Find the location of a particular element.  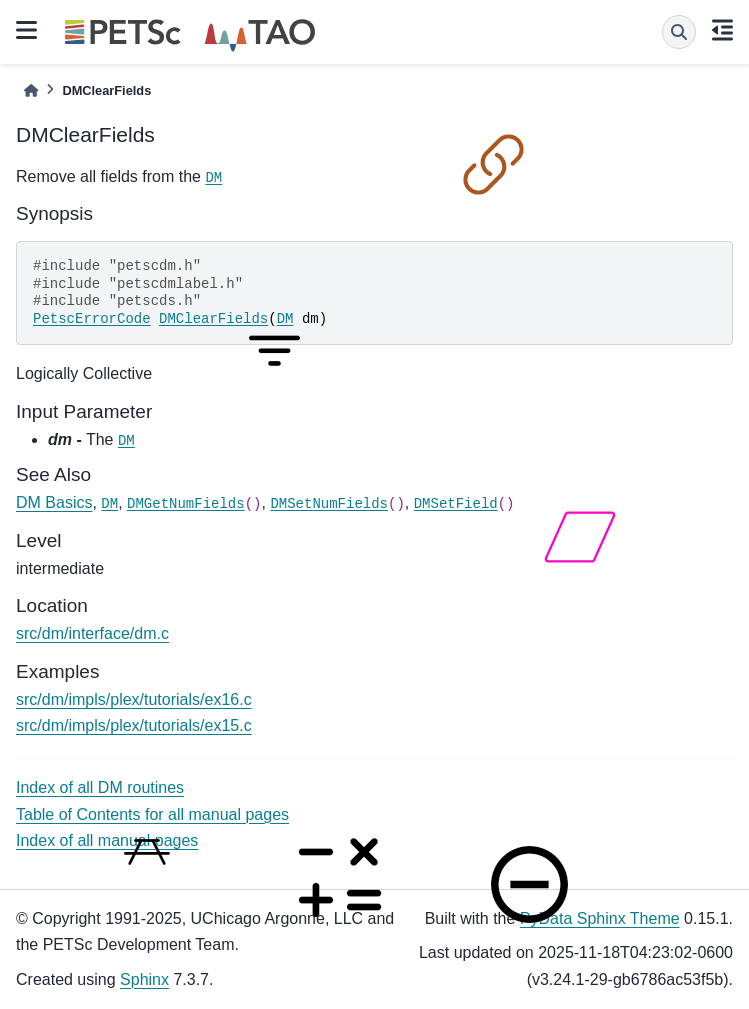

insert a parallelogram shape is located at coordinates (580, 537).